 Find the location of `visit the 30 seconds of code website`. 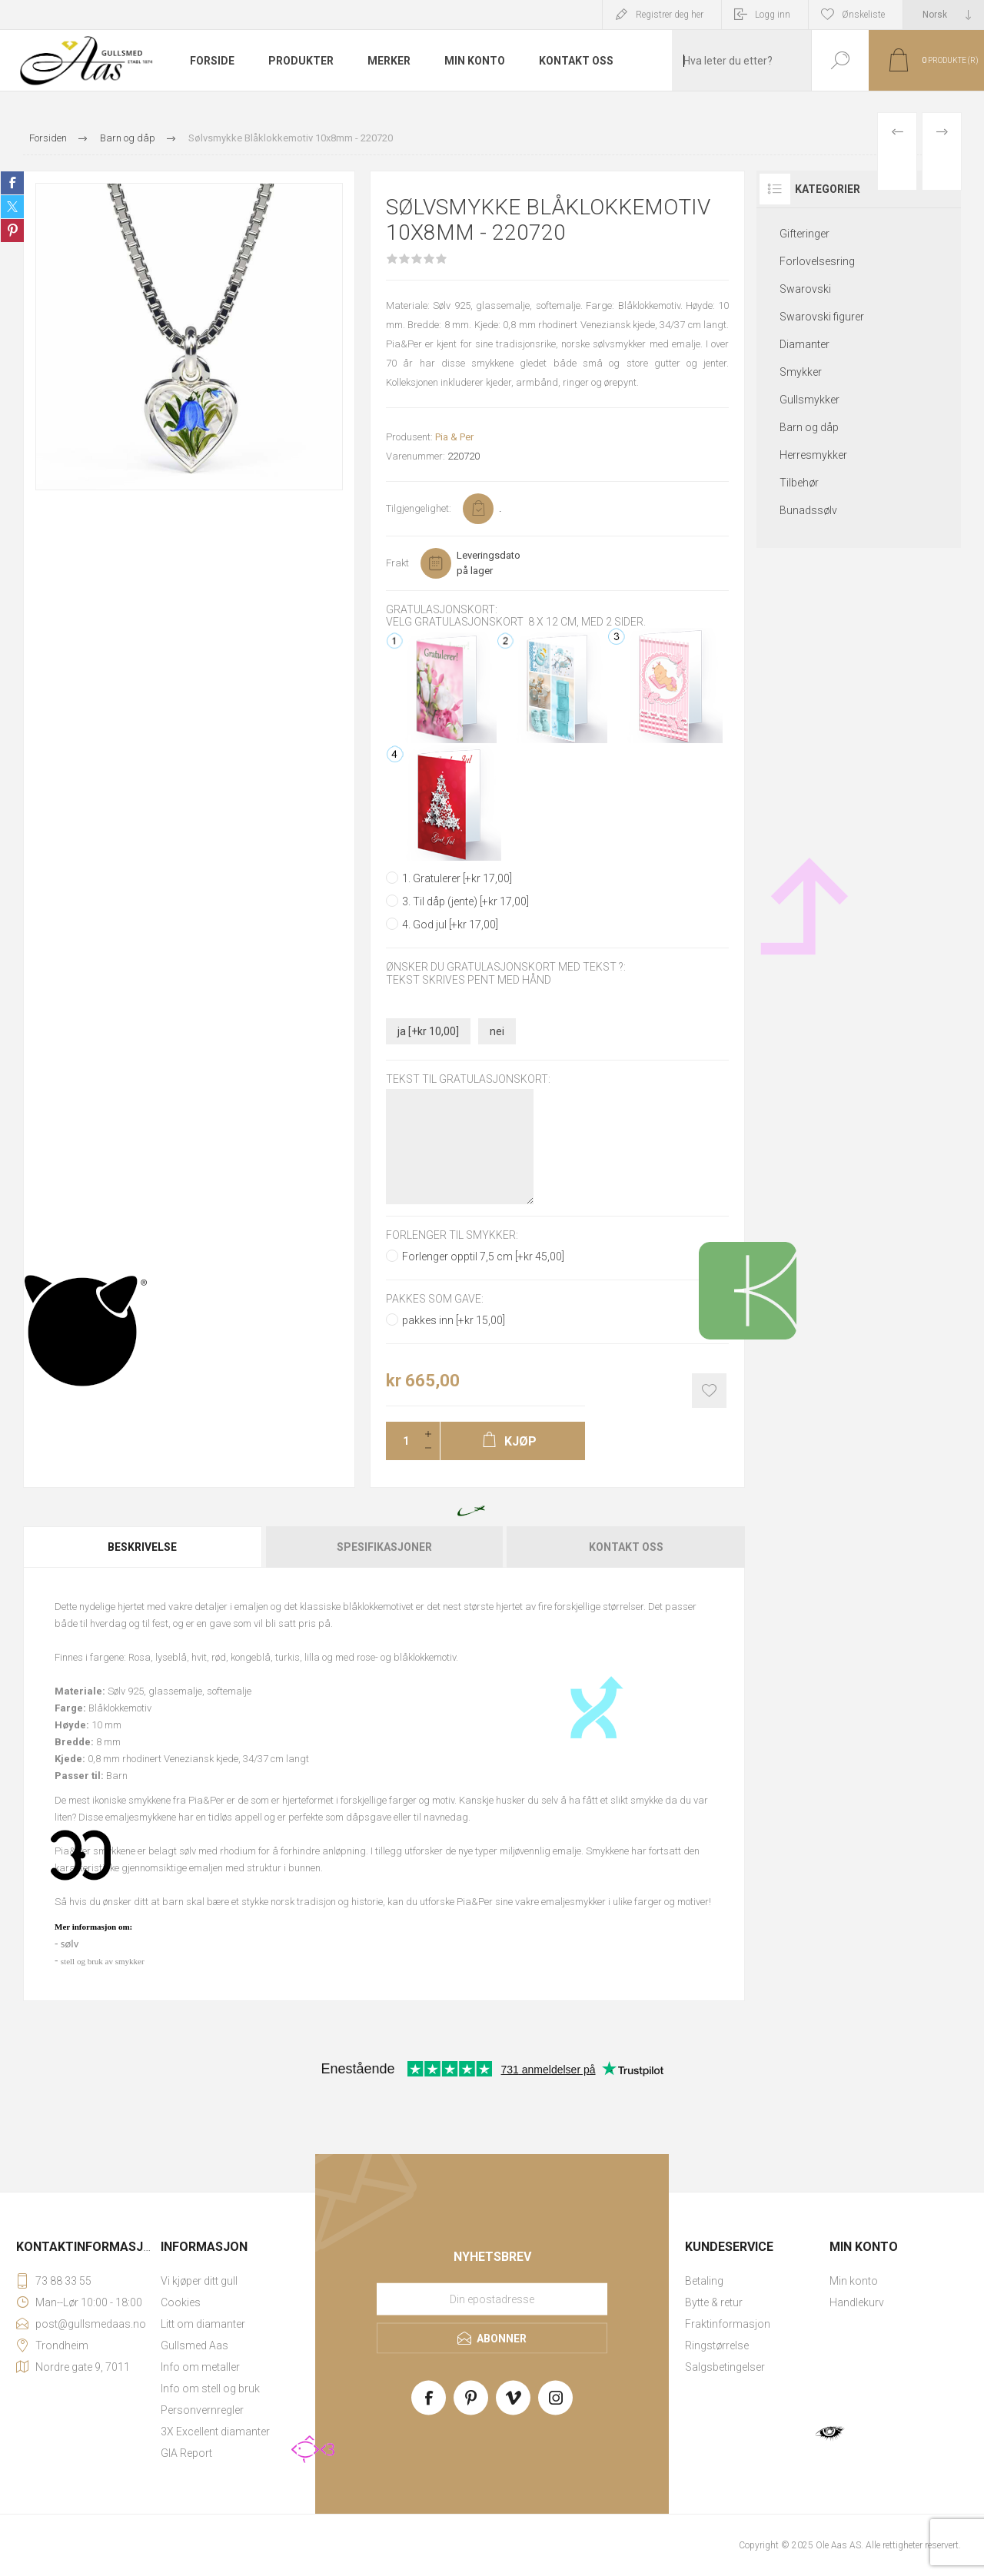

visit the 30 seconds of code website is located at coordinates (81, 1855).